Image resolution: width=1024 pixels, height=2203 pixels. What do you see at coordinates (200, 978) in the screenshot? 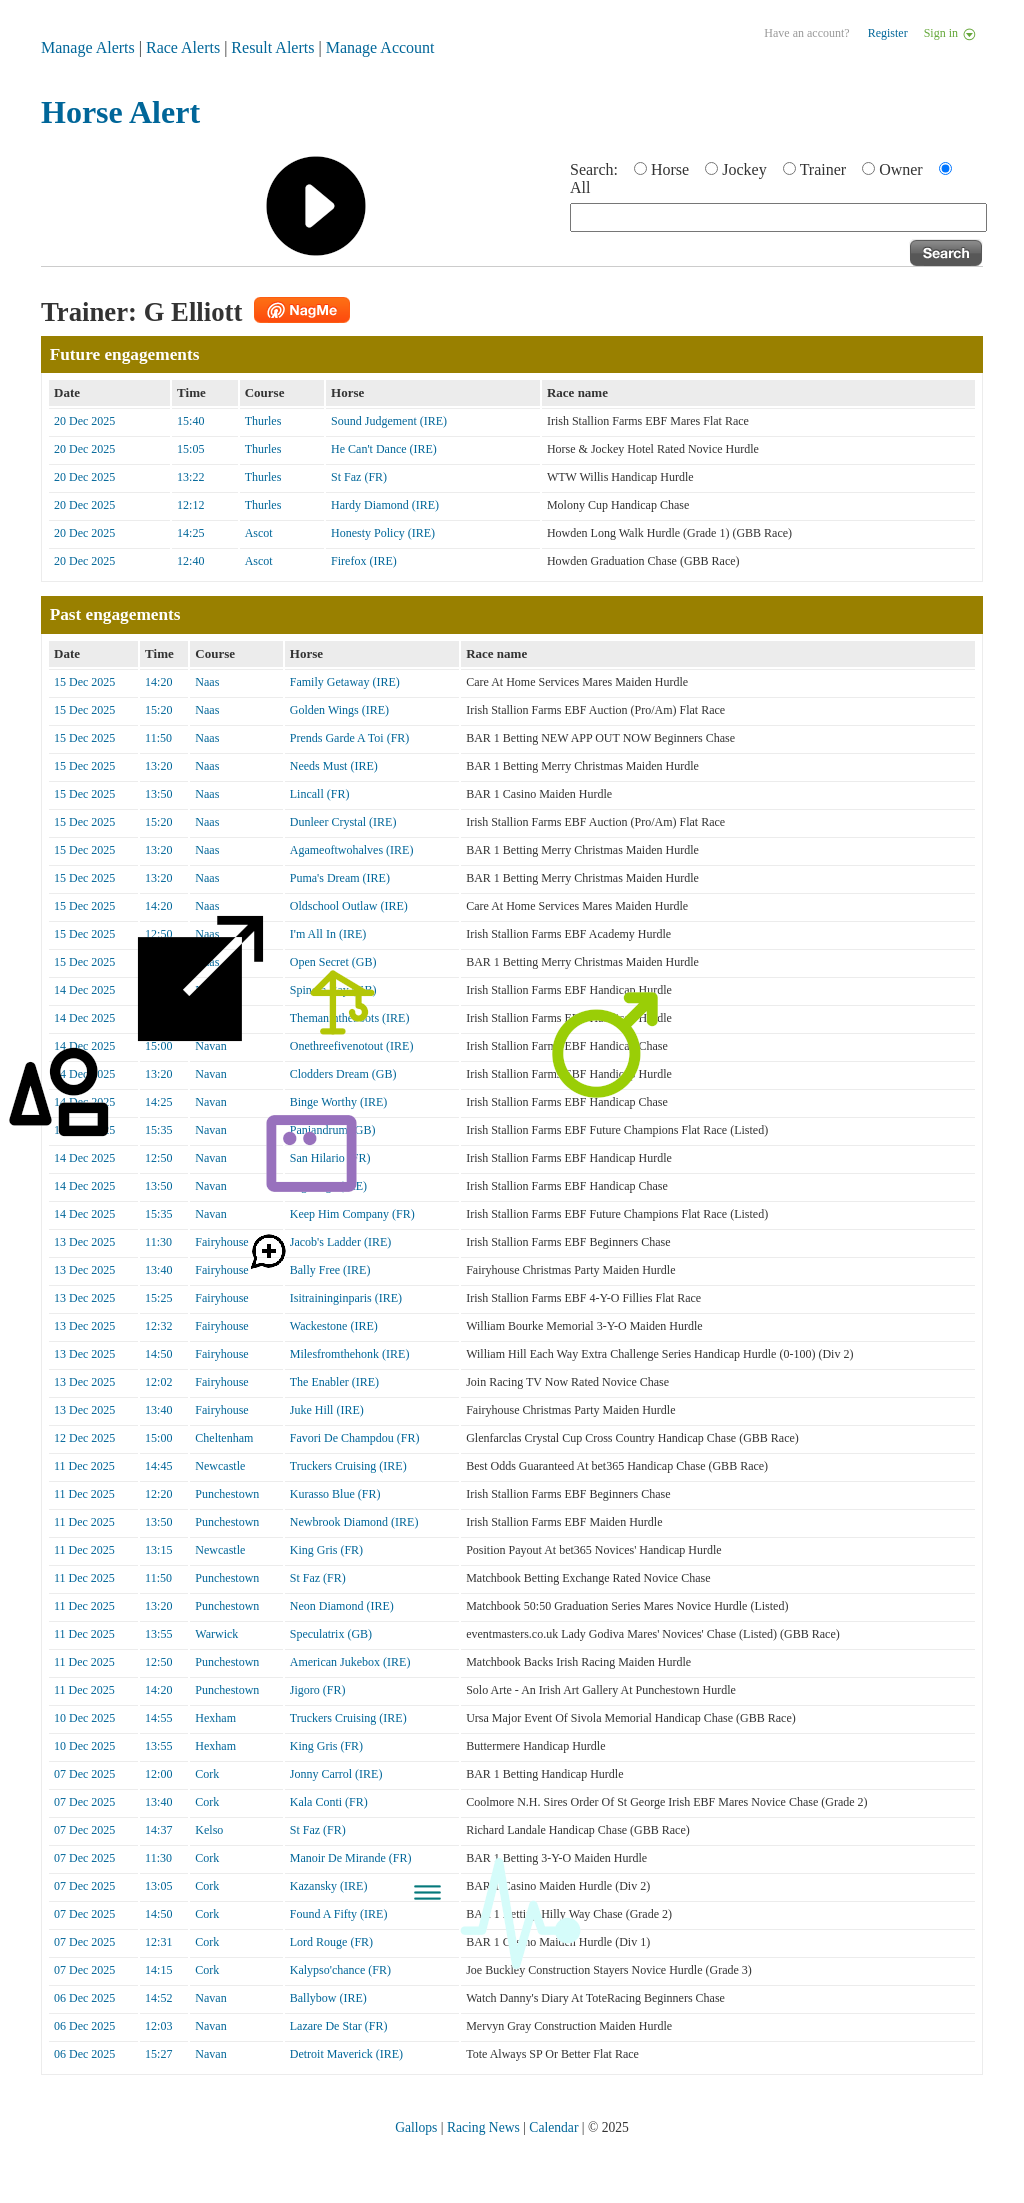
I see `open link in new window` at bounding box center [200, 978].